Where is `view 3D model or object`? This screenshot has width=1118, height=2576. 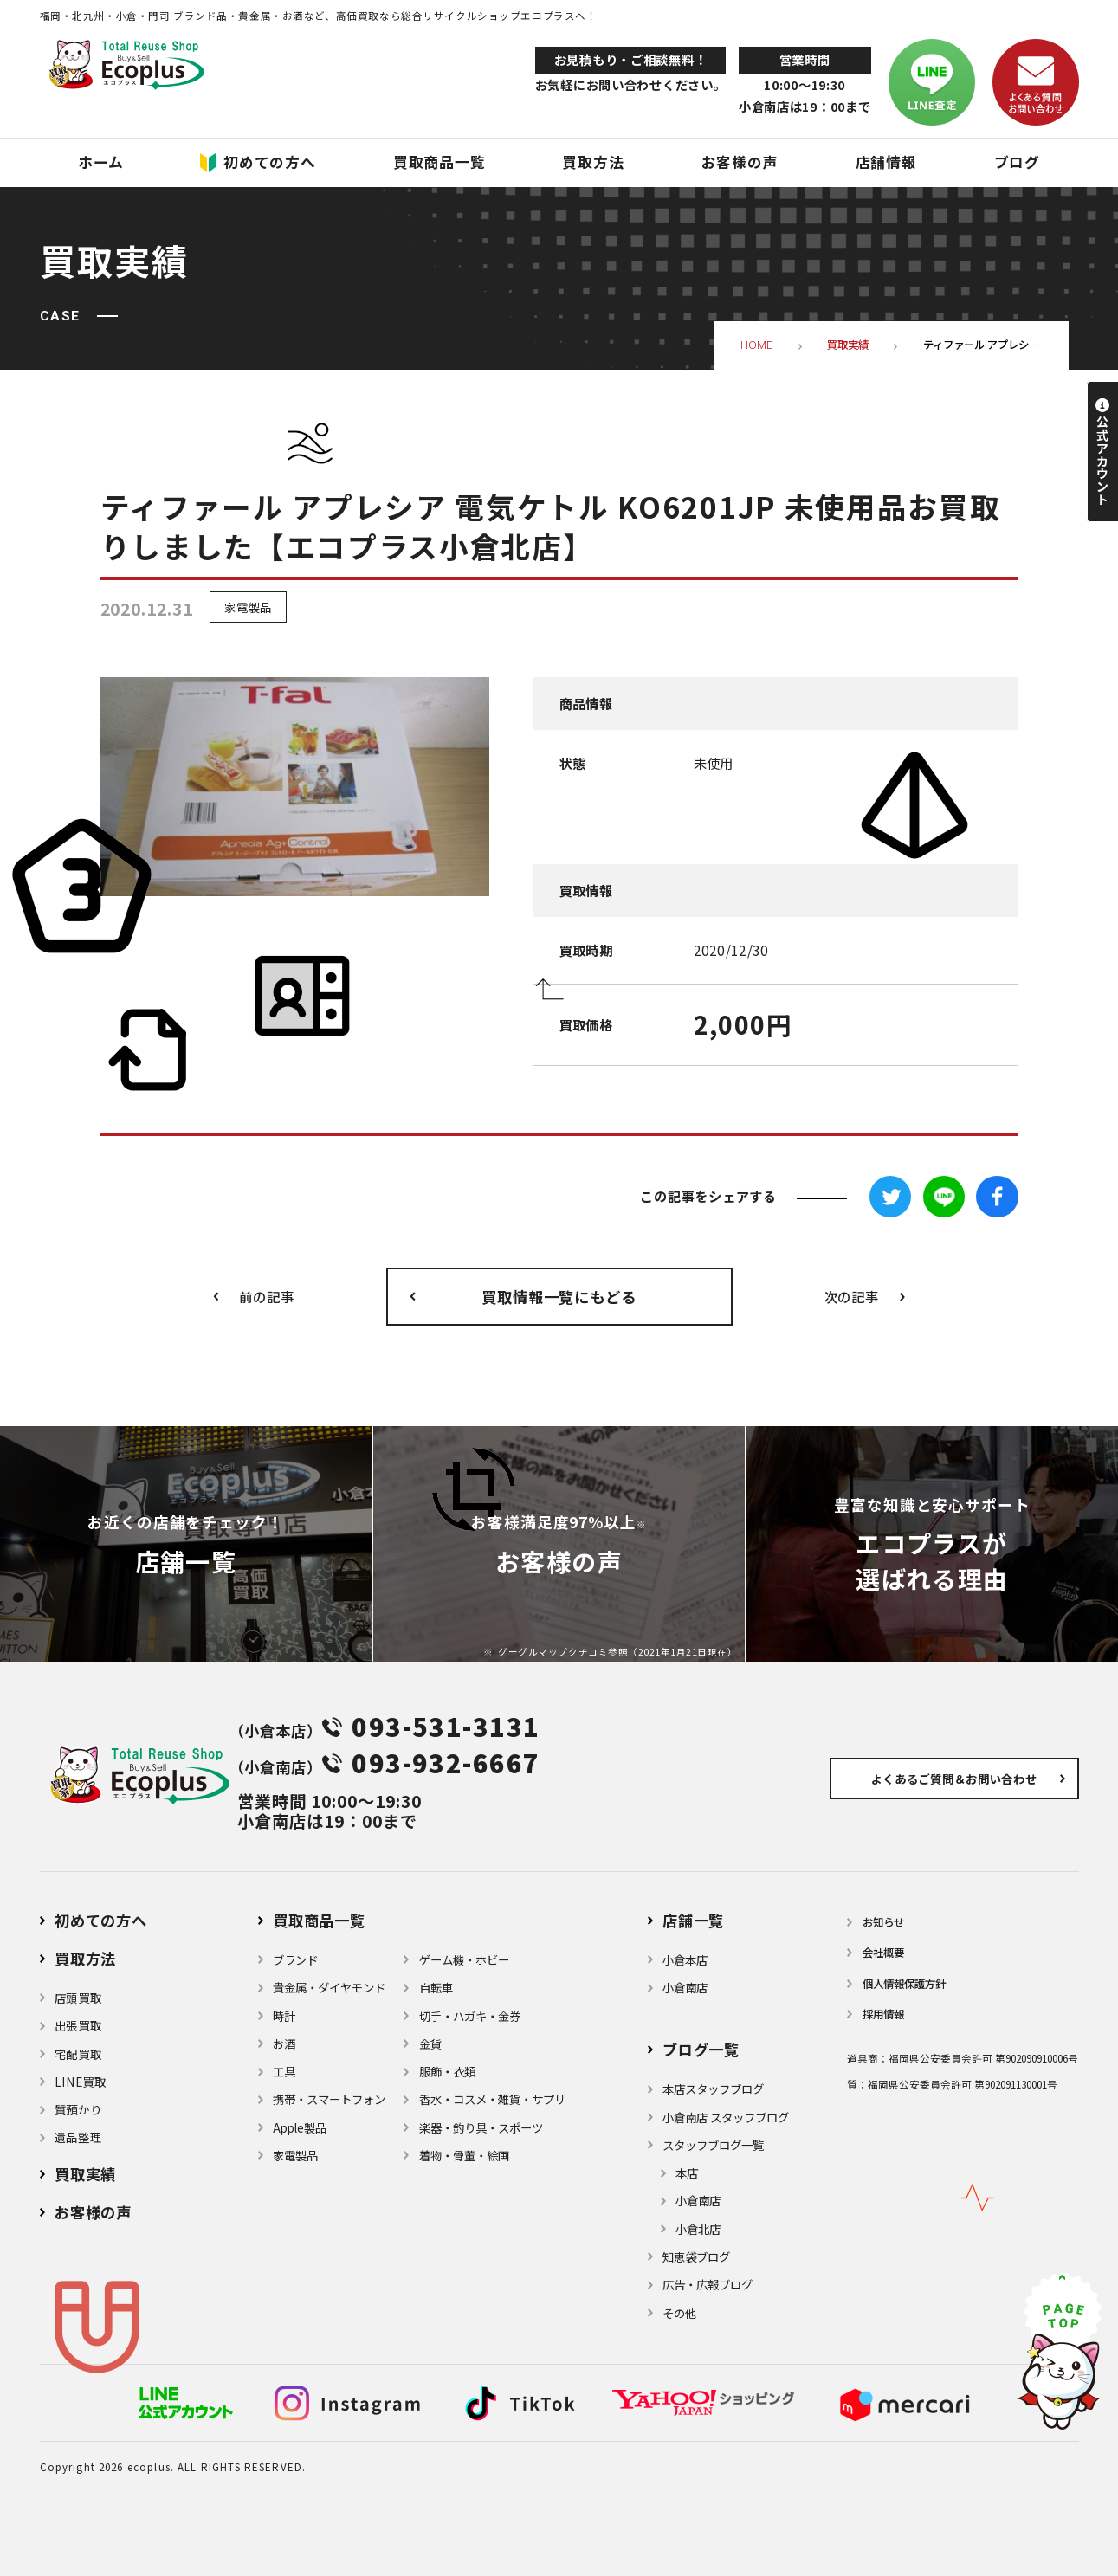
view 3D model or object is located at coordinates (914, 805).